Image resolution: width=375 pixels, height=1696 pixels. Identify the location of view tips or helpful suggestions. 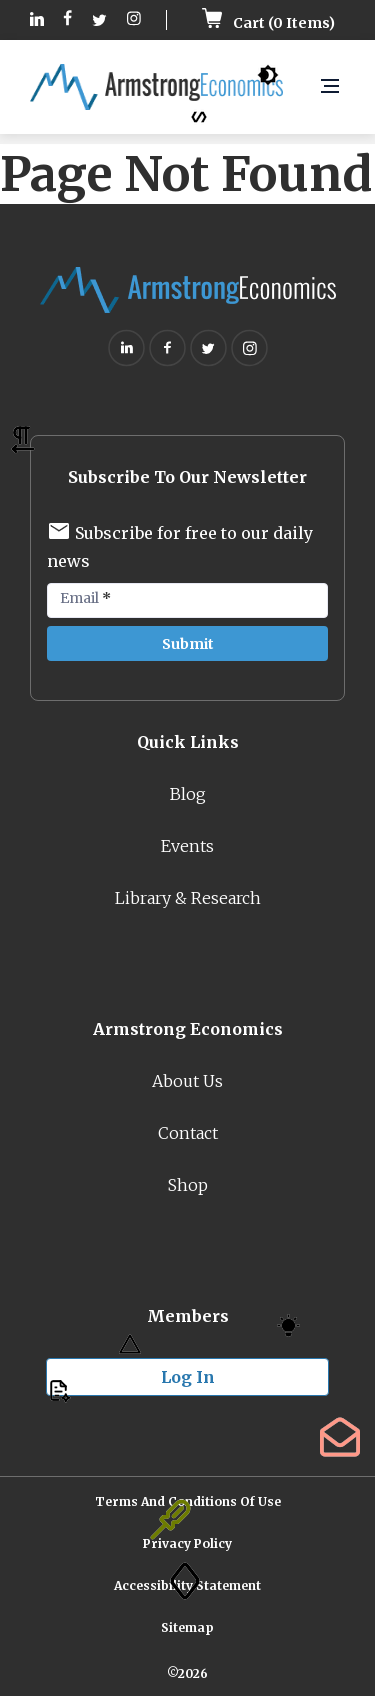
(288, 1325).